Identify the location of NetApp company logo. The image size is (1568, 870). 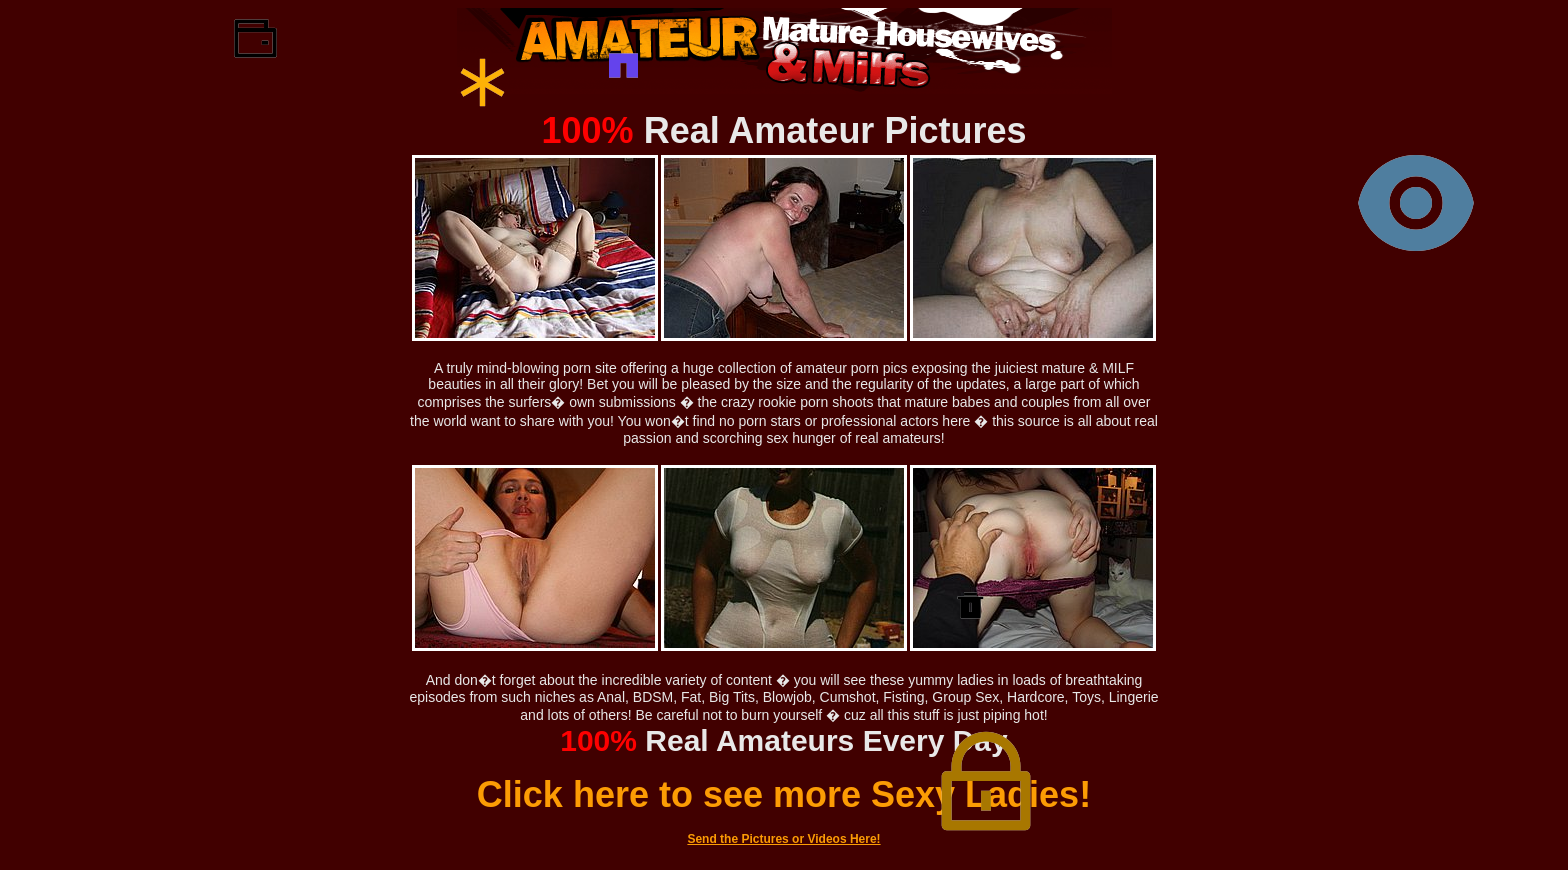
(623, 65).